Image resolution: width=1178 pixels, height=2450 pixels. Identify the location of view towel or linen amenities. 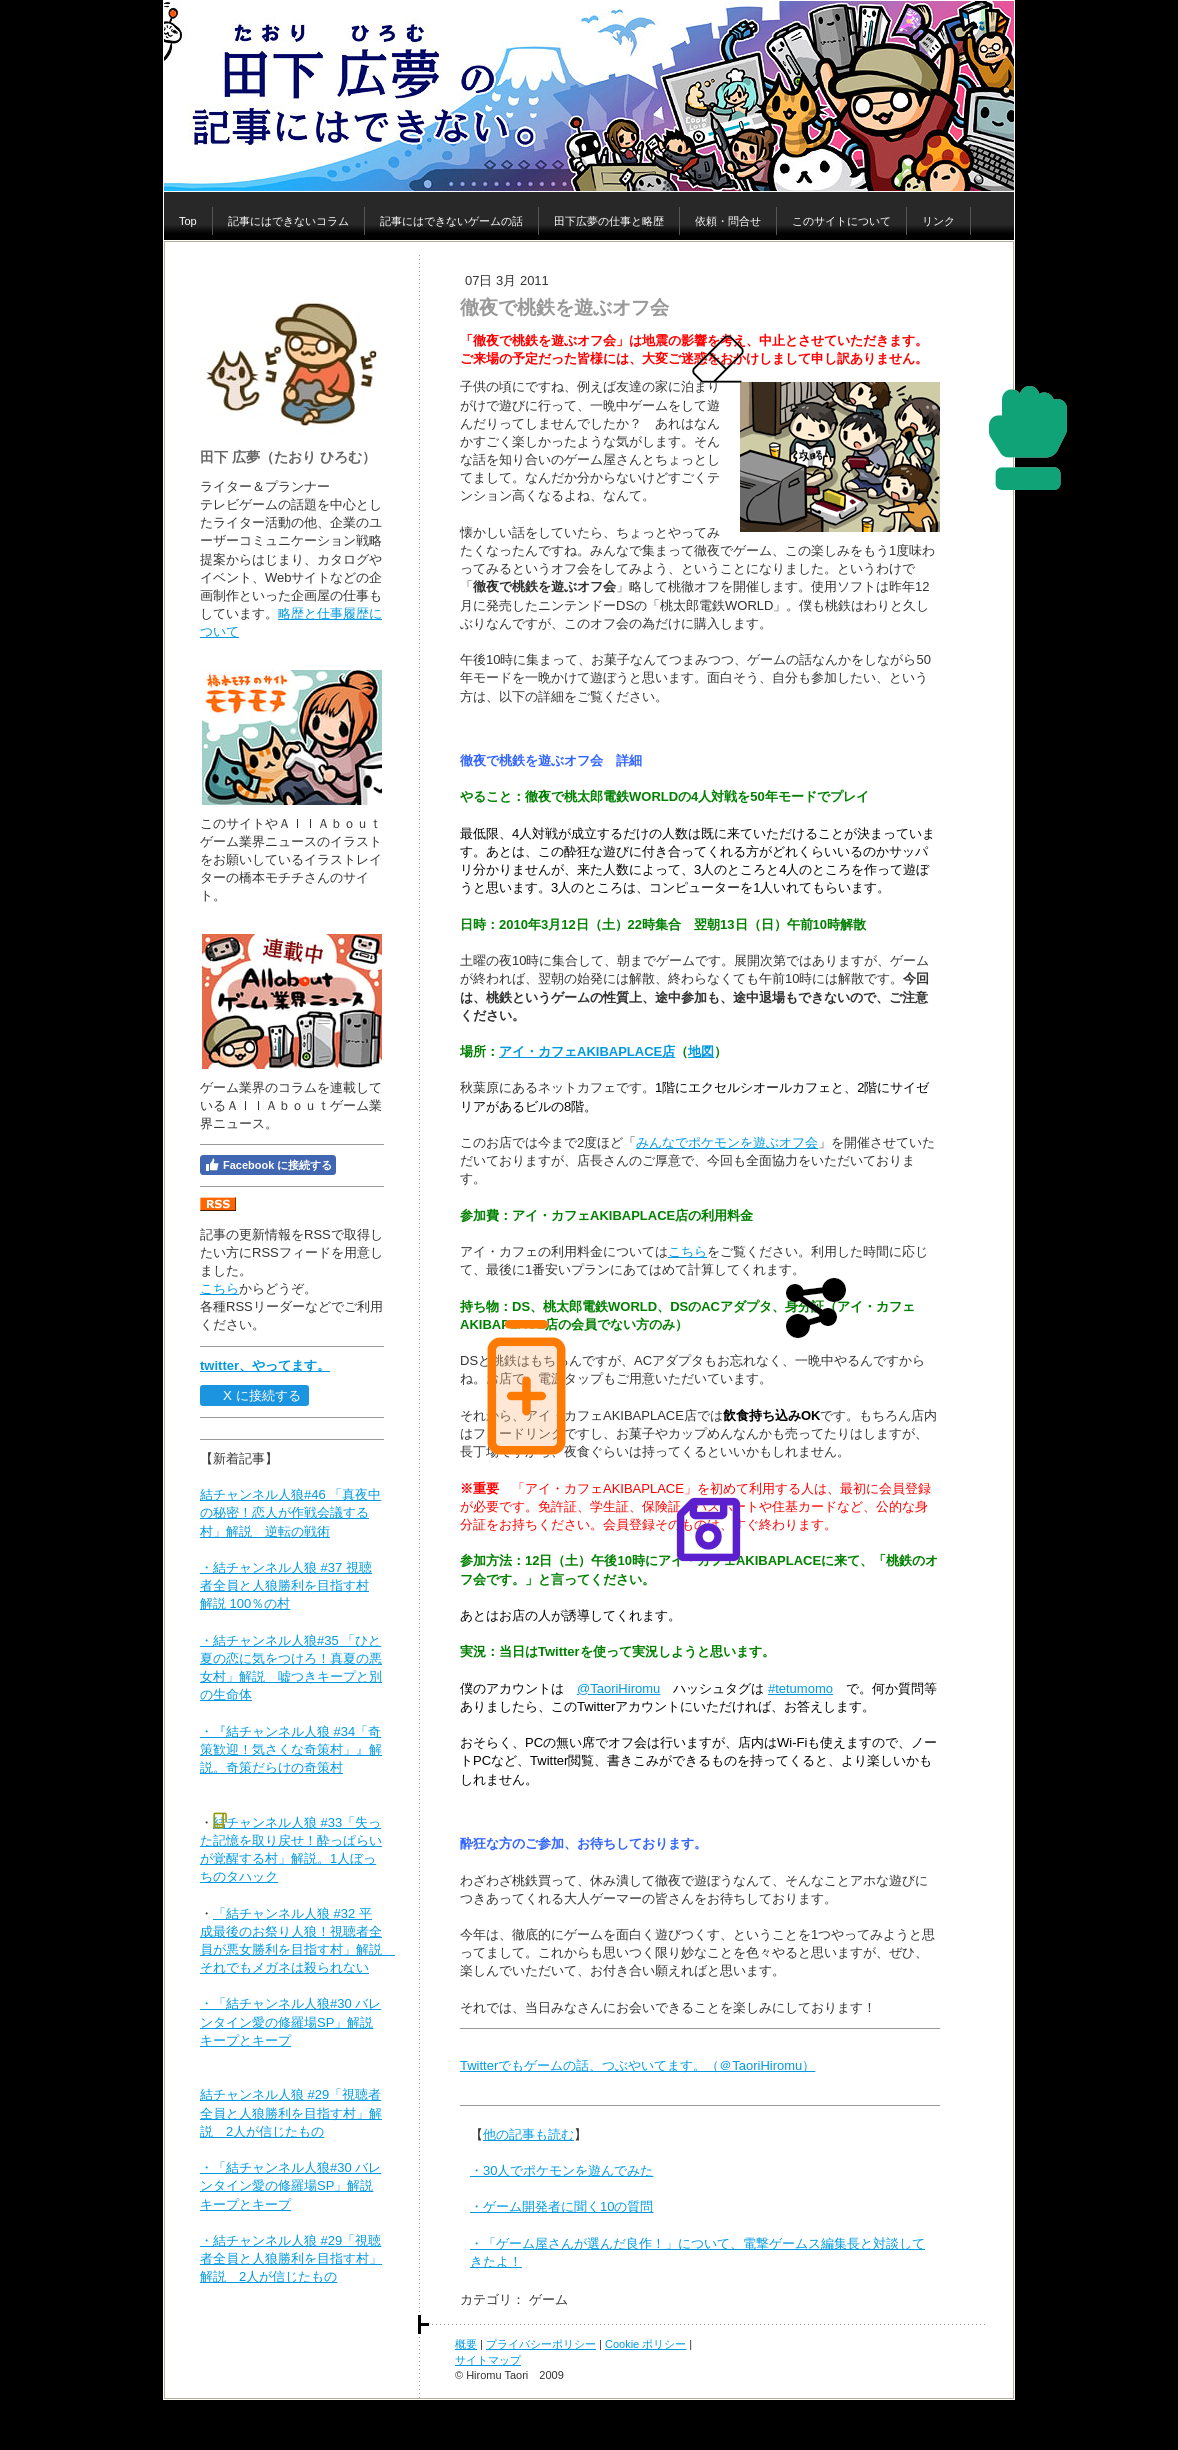
(219, 1820).